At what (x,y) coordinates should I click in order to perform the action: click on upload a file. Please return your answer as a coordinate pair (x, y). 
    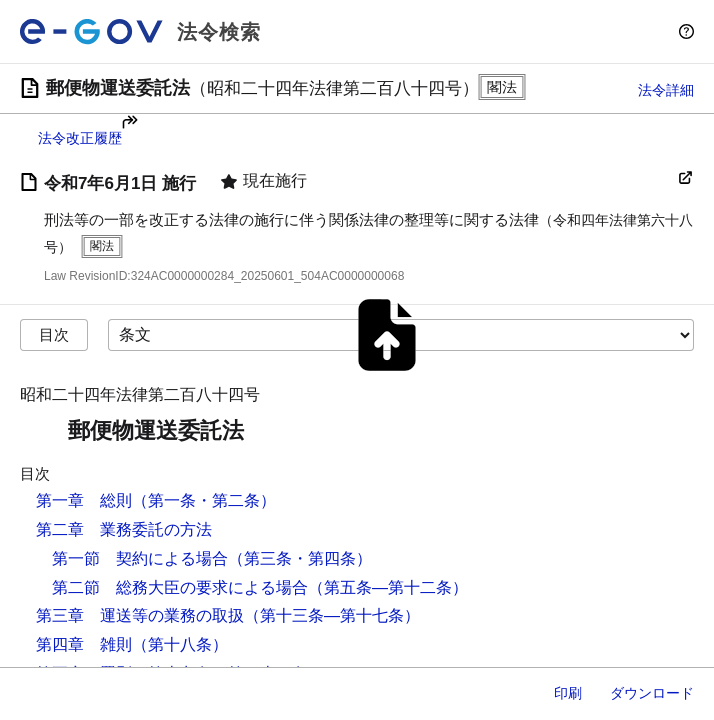
    Looking at the image, I should click on (387, 335).